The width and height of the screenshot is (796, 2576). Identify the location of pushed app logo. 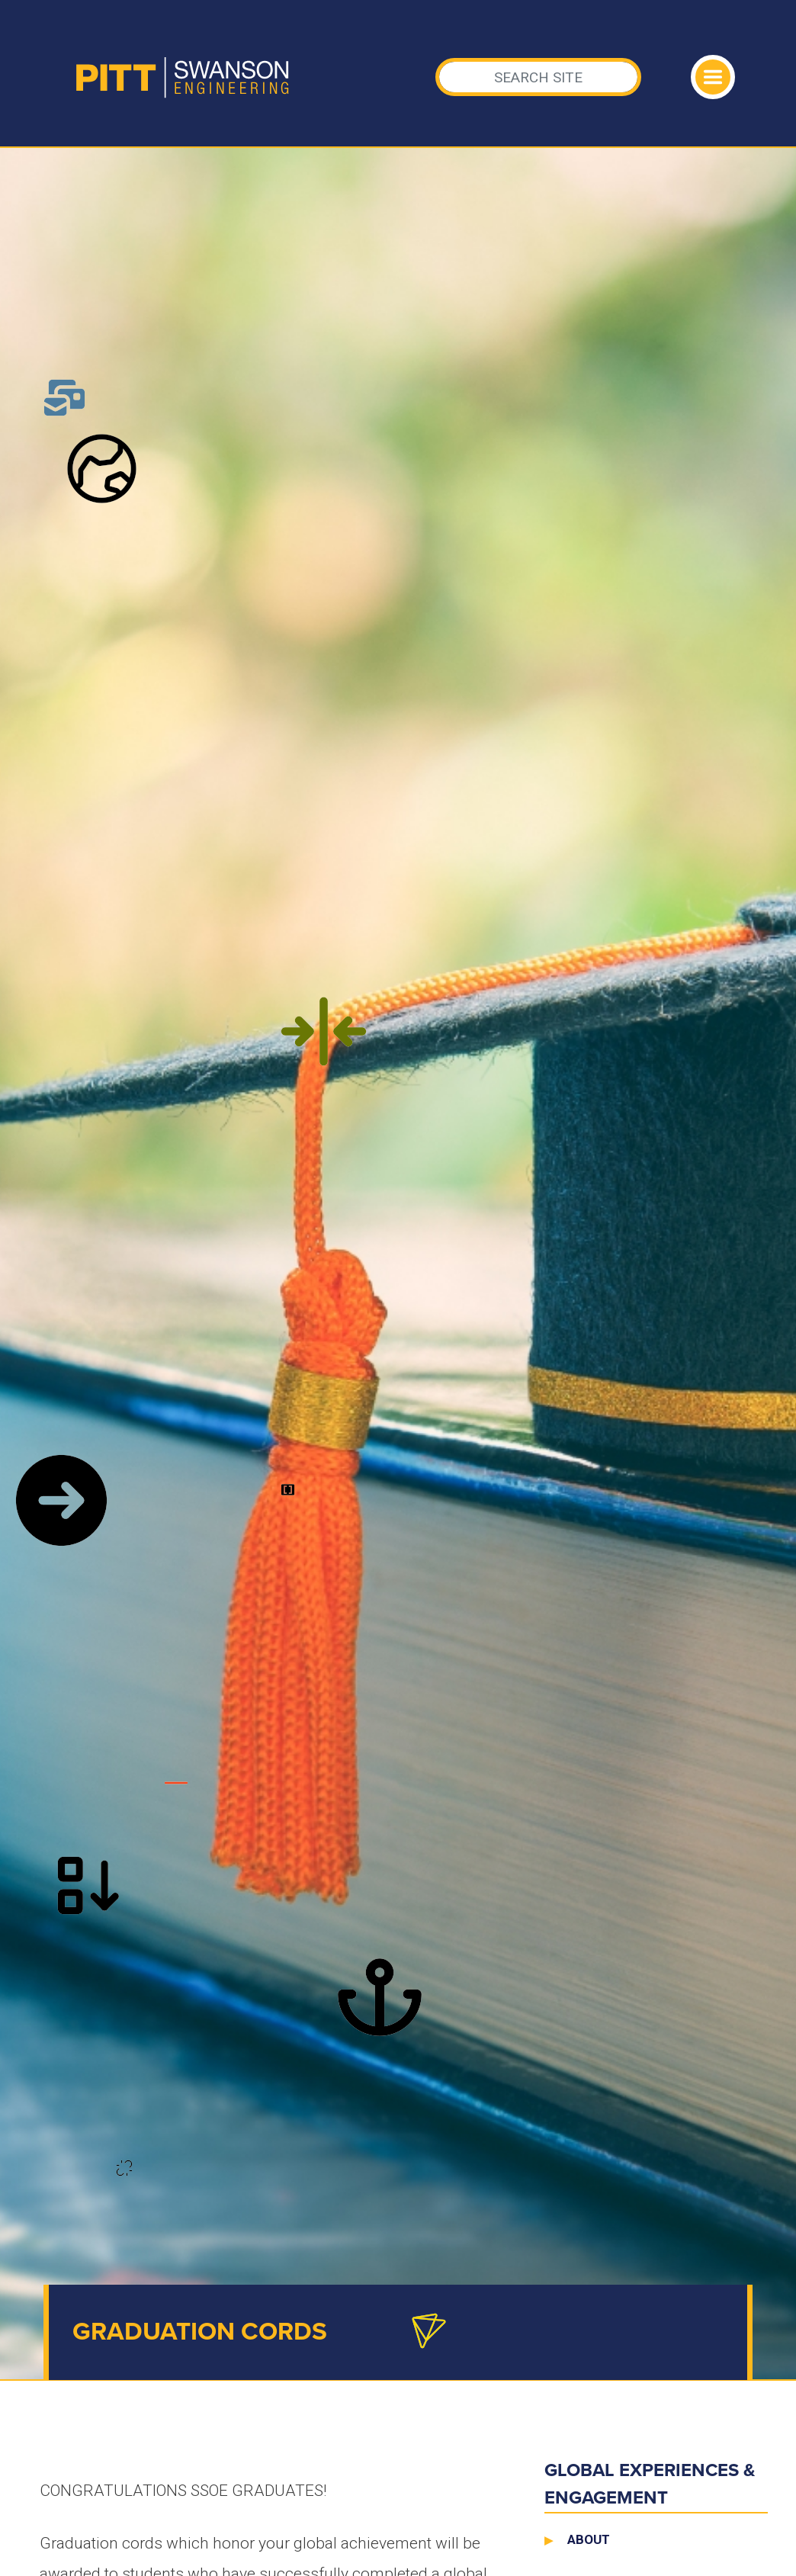
(428, 2330).